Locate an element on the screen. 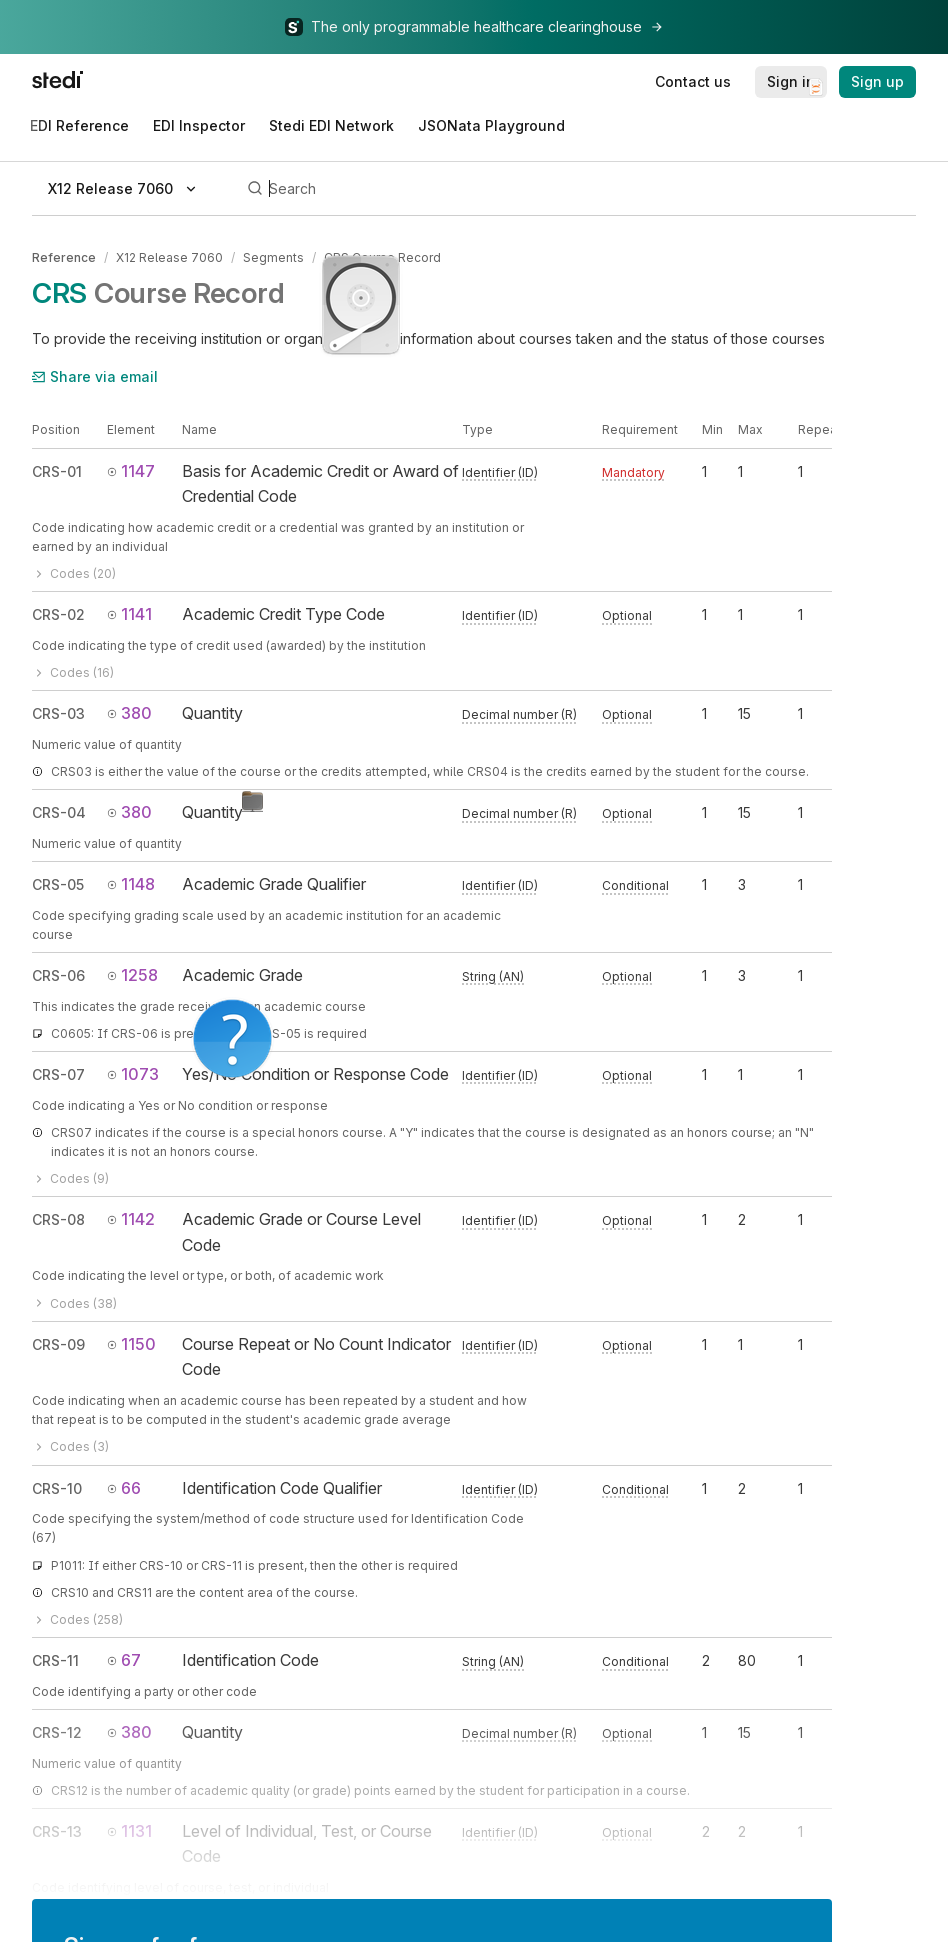 The width and height of the screenshot is (948, 1942). open help documentation is located at coordinates (232, 1038).